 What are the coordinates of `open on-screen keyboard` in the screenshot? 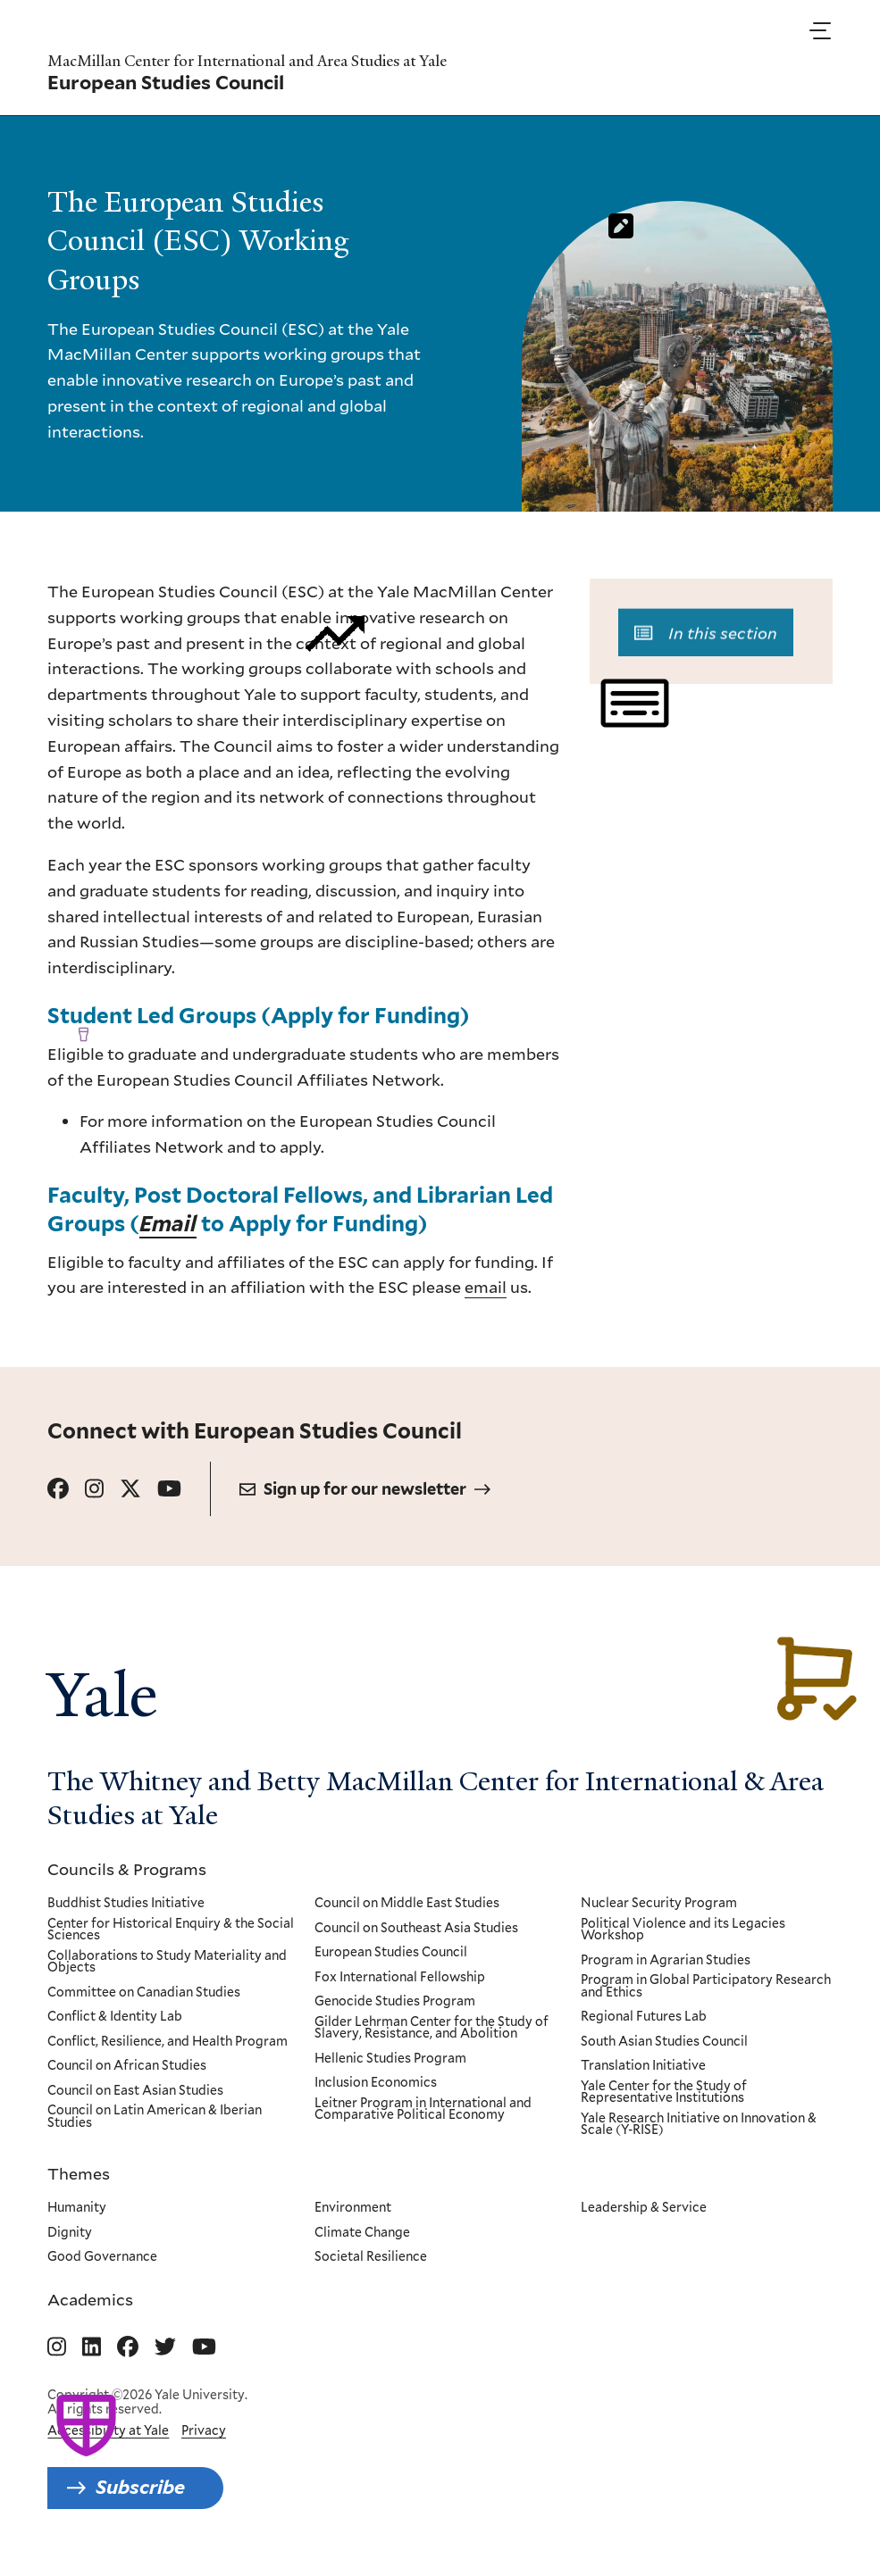 It's located at (634, 703).